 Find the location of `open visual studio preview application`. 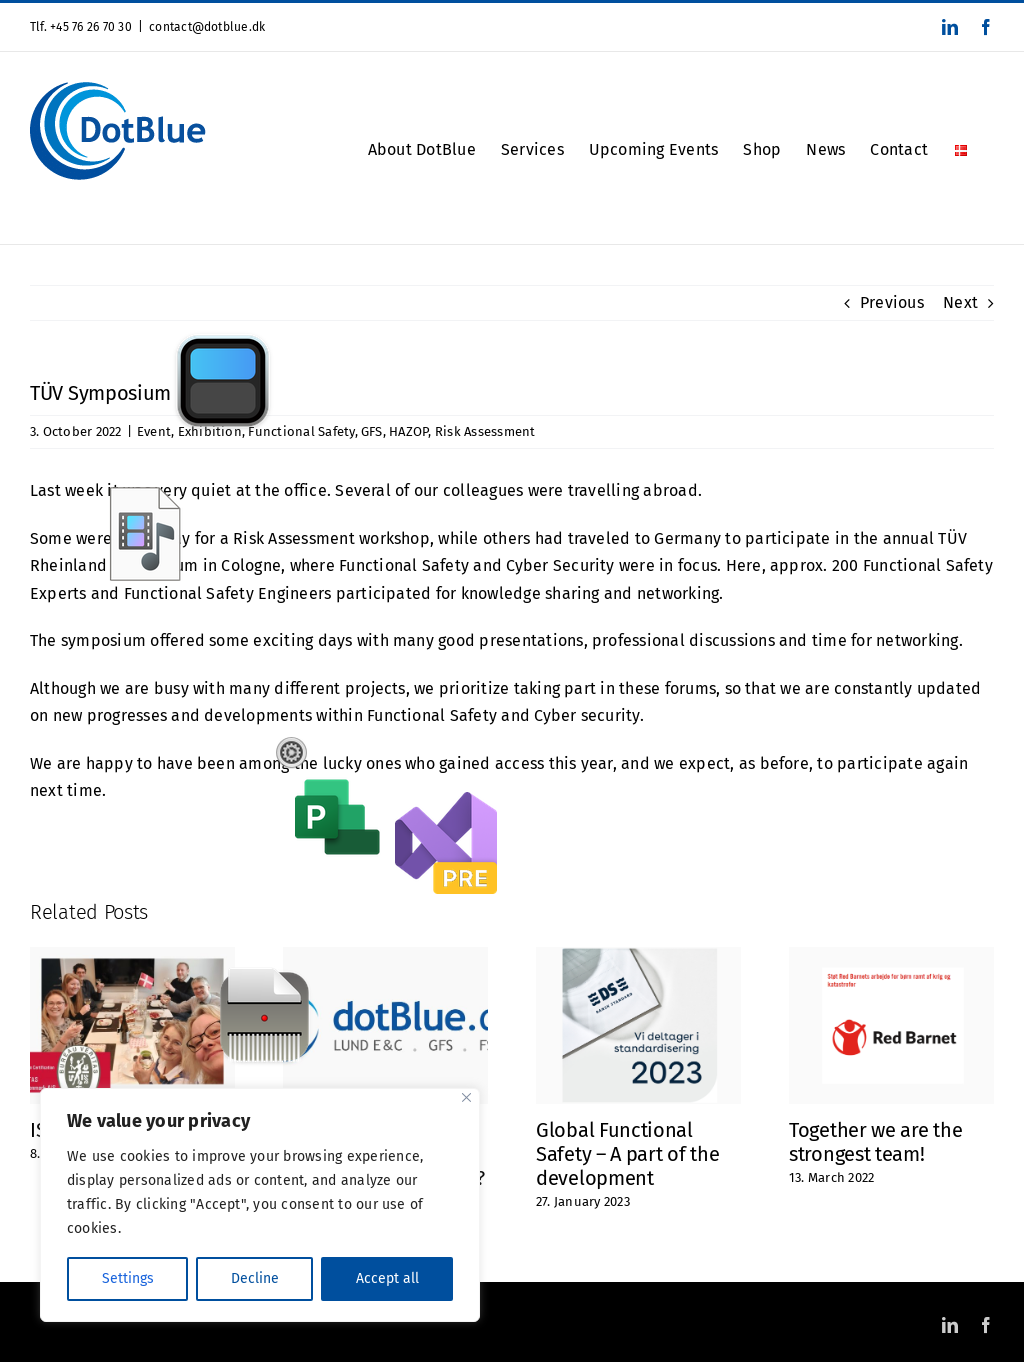

open visual studio preview application is located at coordinates (446, 843).